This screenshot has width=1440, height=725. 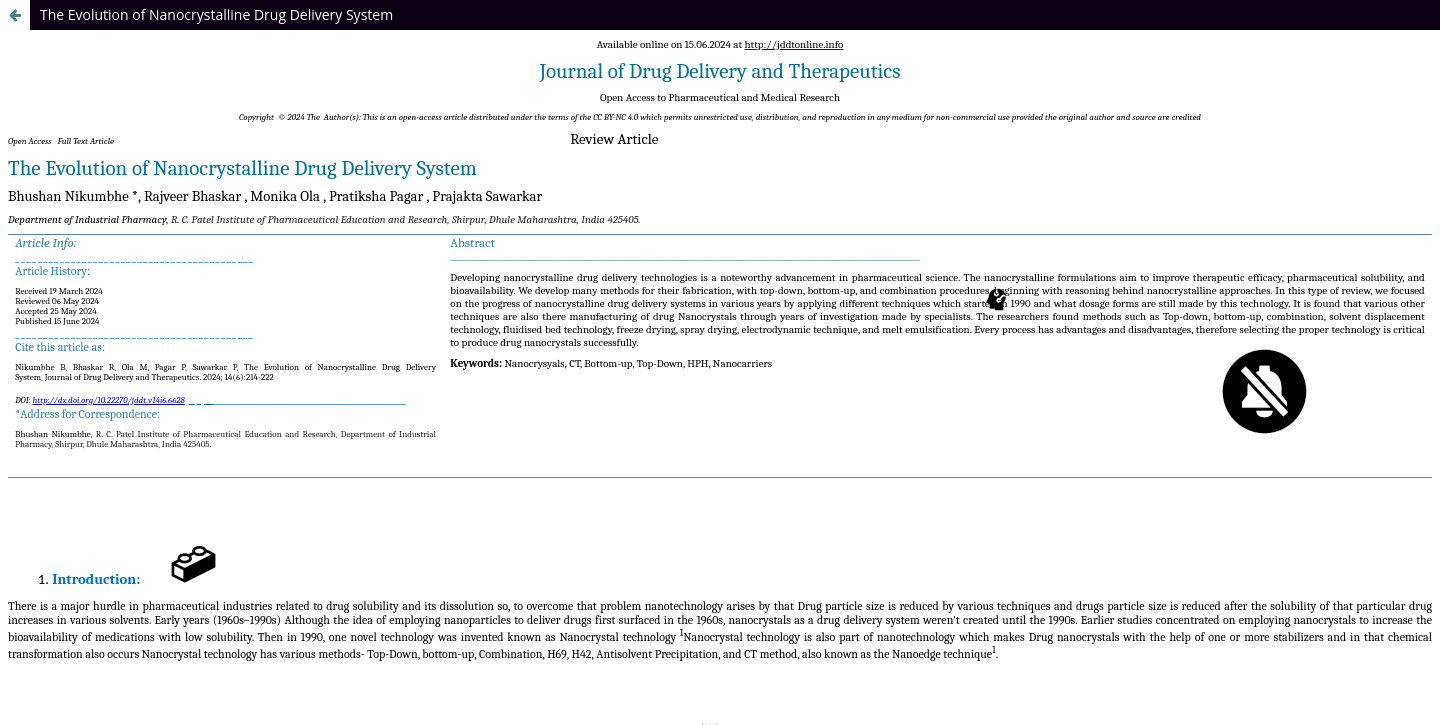 I want to click on access AI or machine learning features, so click(x=996, y=299).